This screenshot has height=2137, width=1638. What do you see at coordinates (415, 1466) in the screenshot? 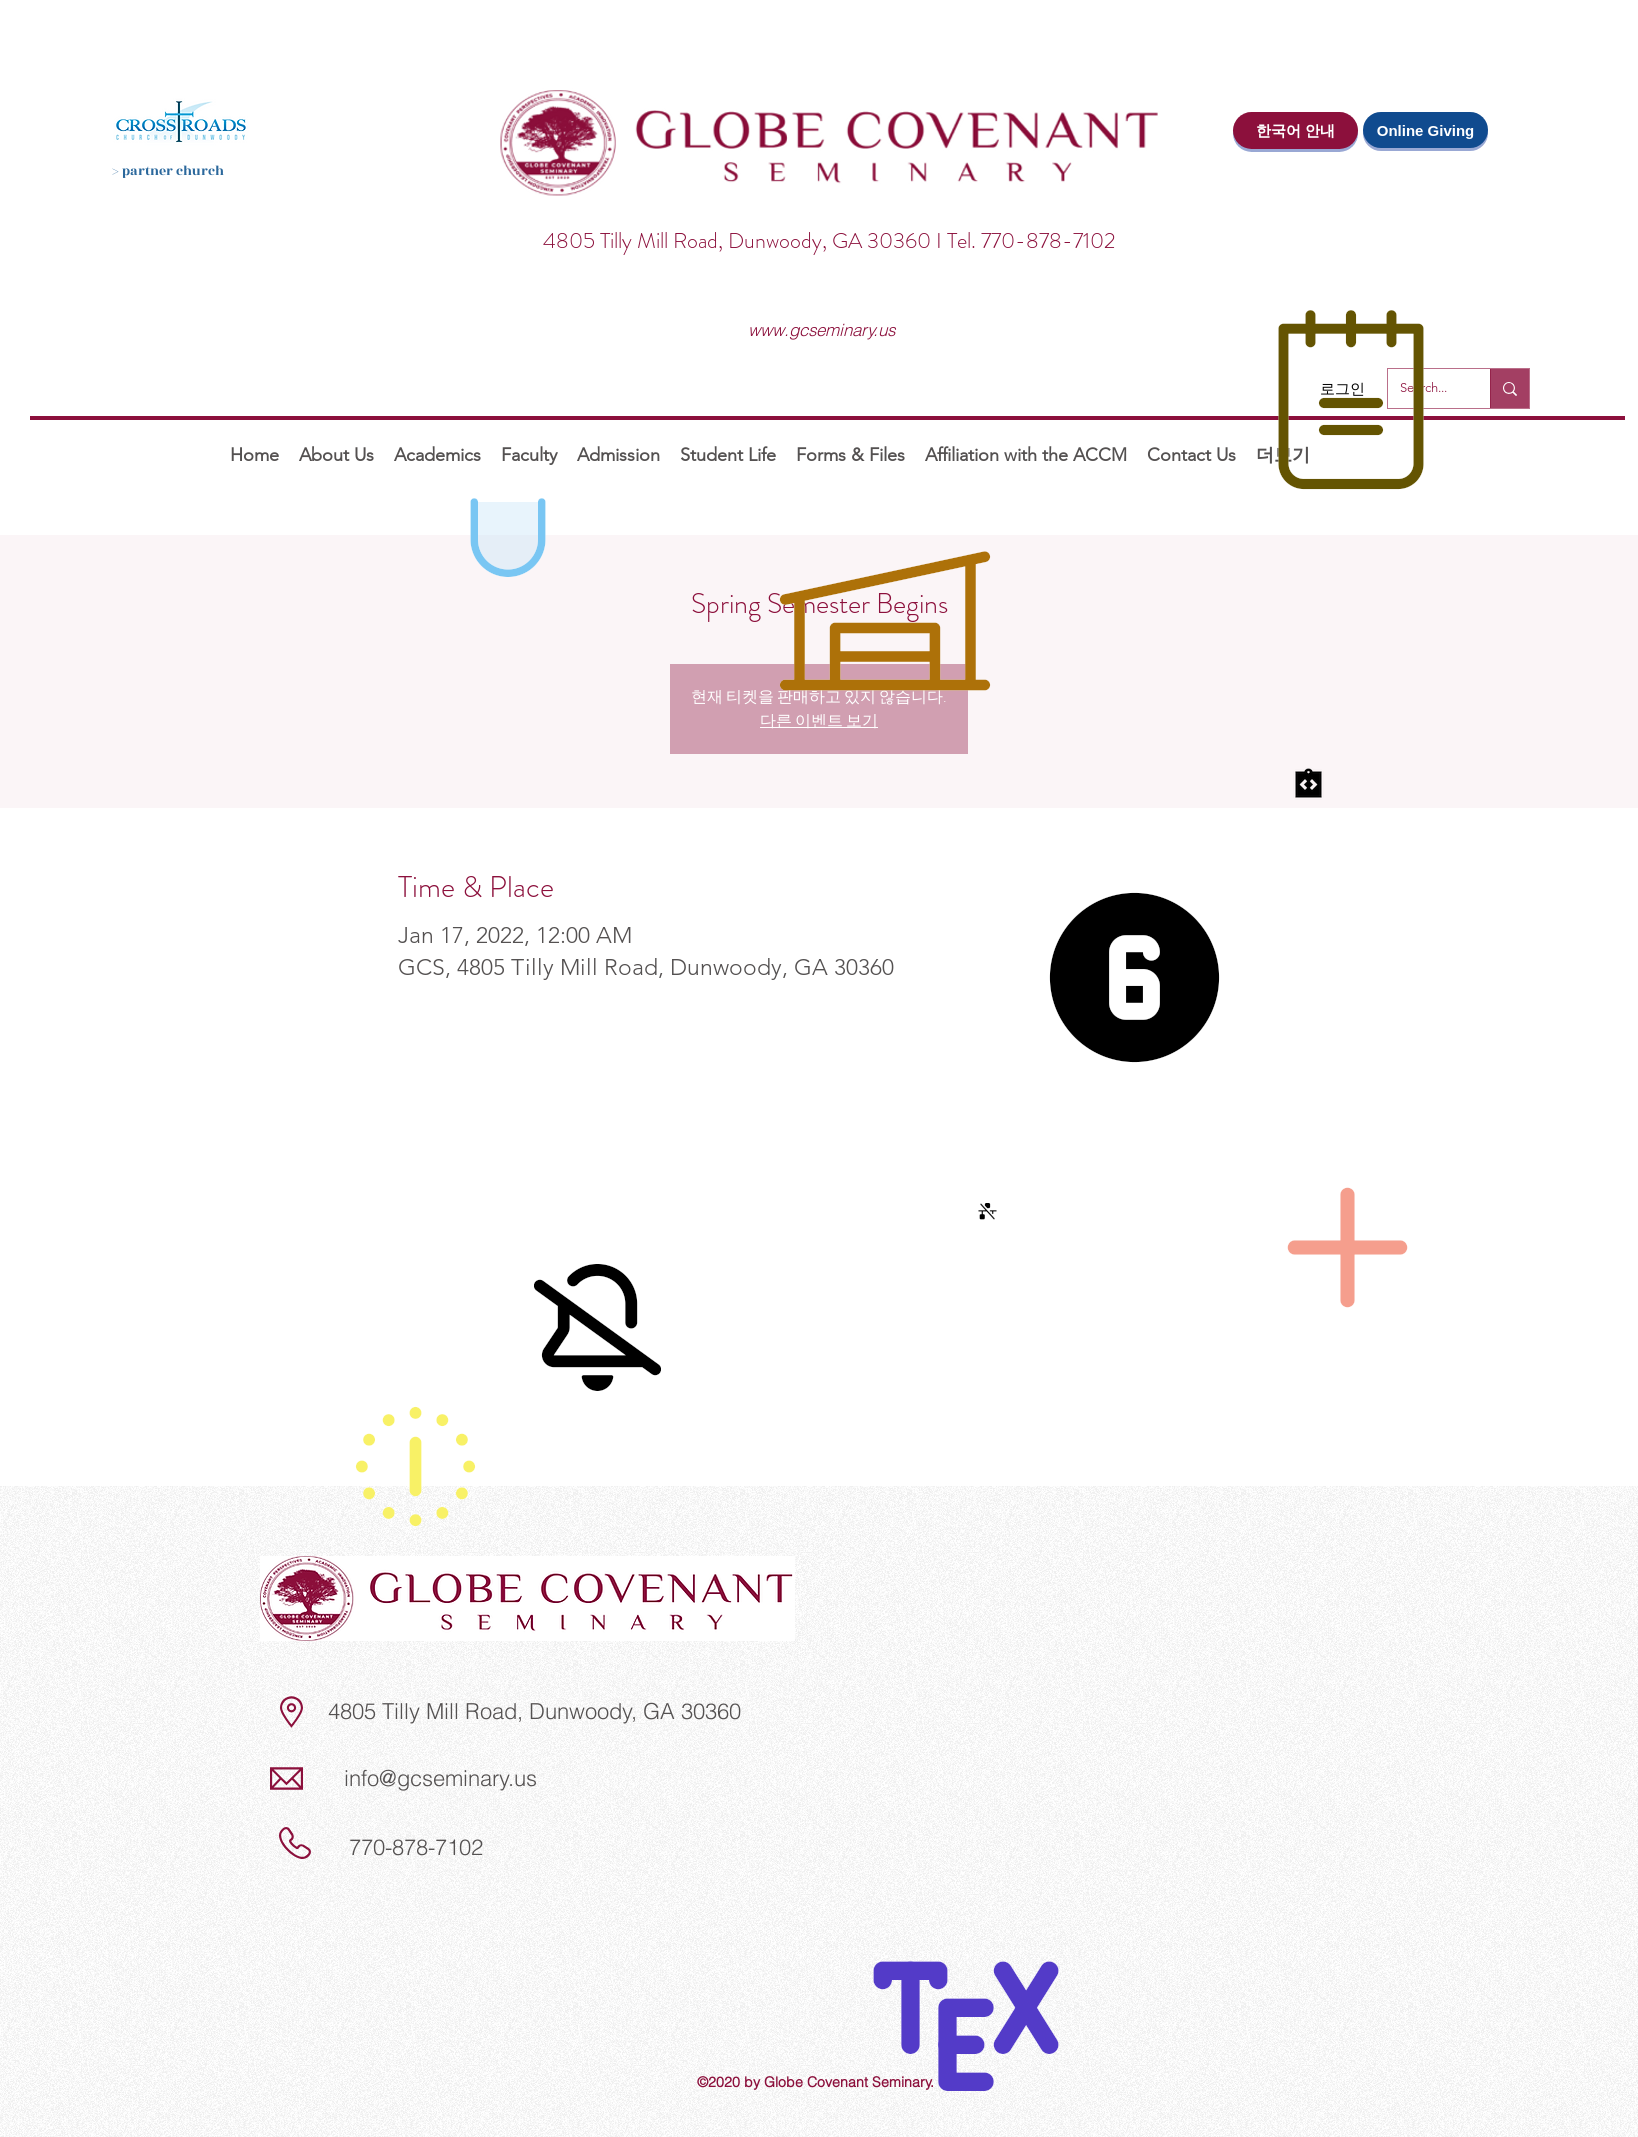
I see `view additional information or details` at bounding box center [415, 1466].